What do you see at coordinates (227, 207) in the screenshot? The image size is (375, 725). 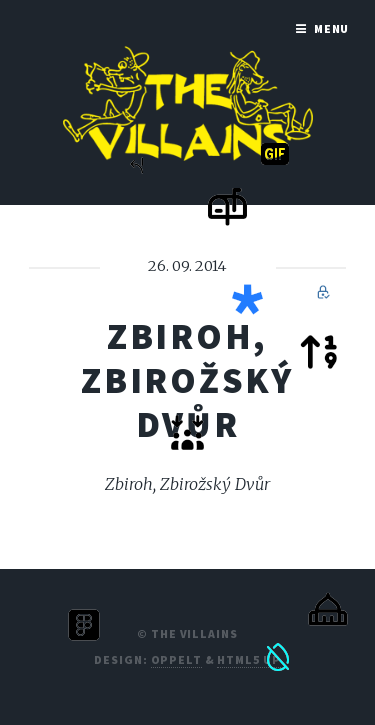 I see `access your mailbox or inbox` at bounding box center [227, 207].